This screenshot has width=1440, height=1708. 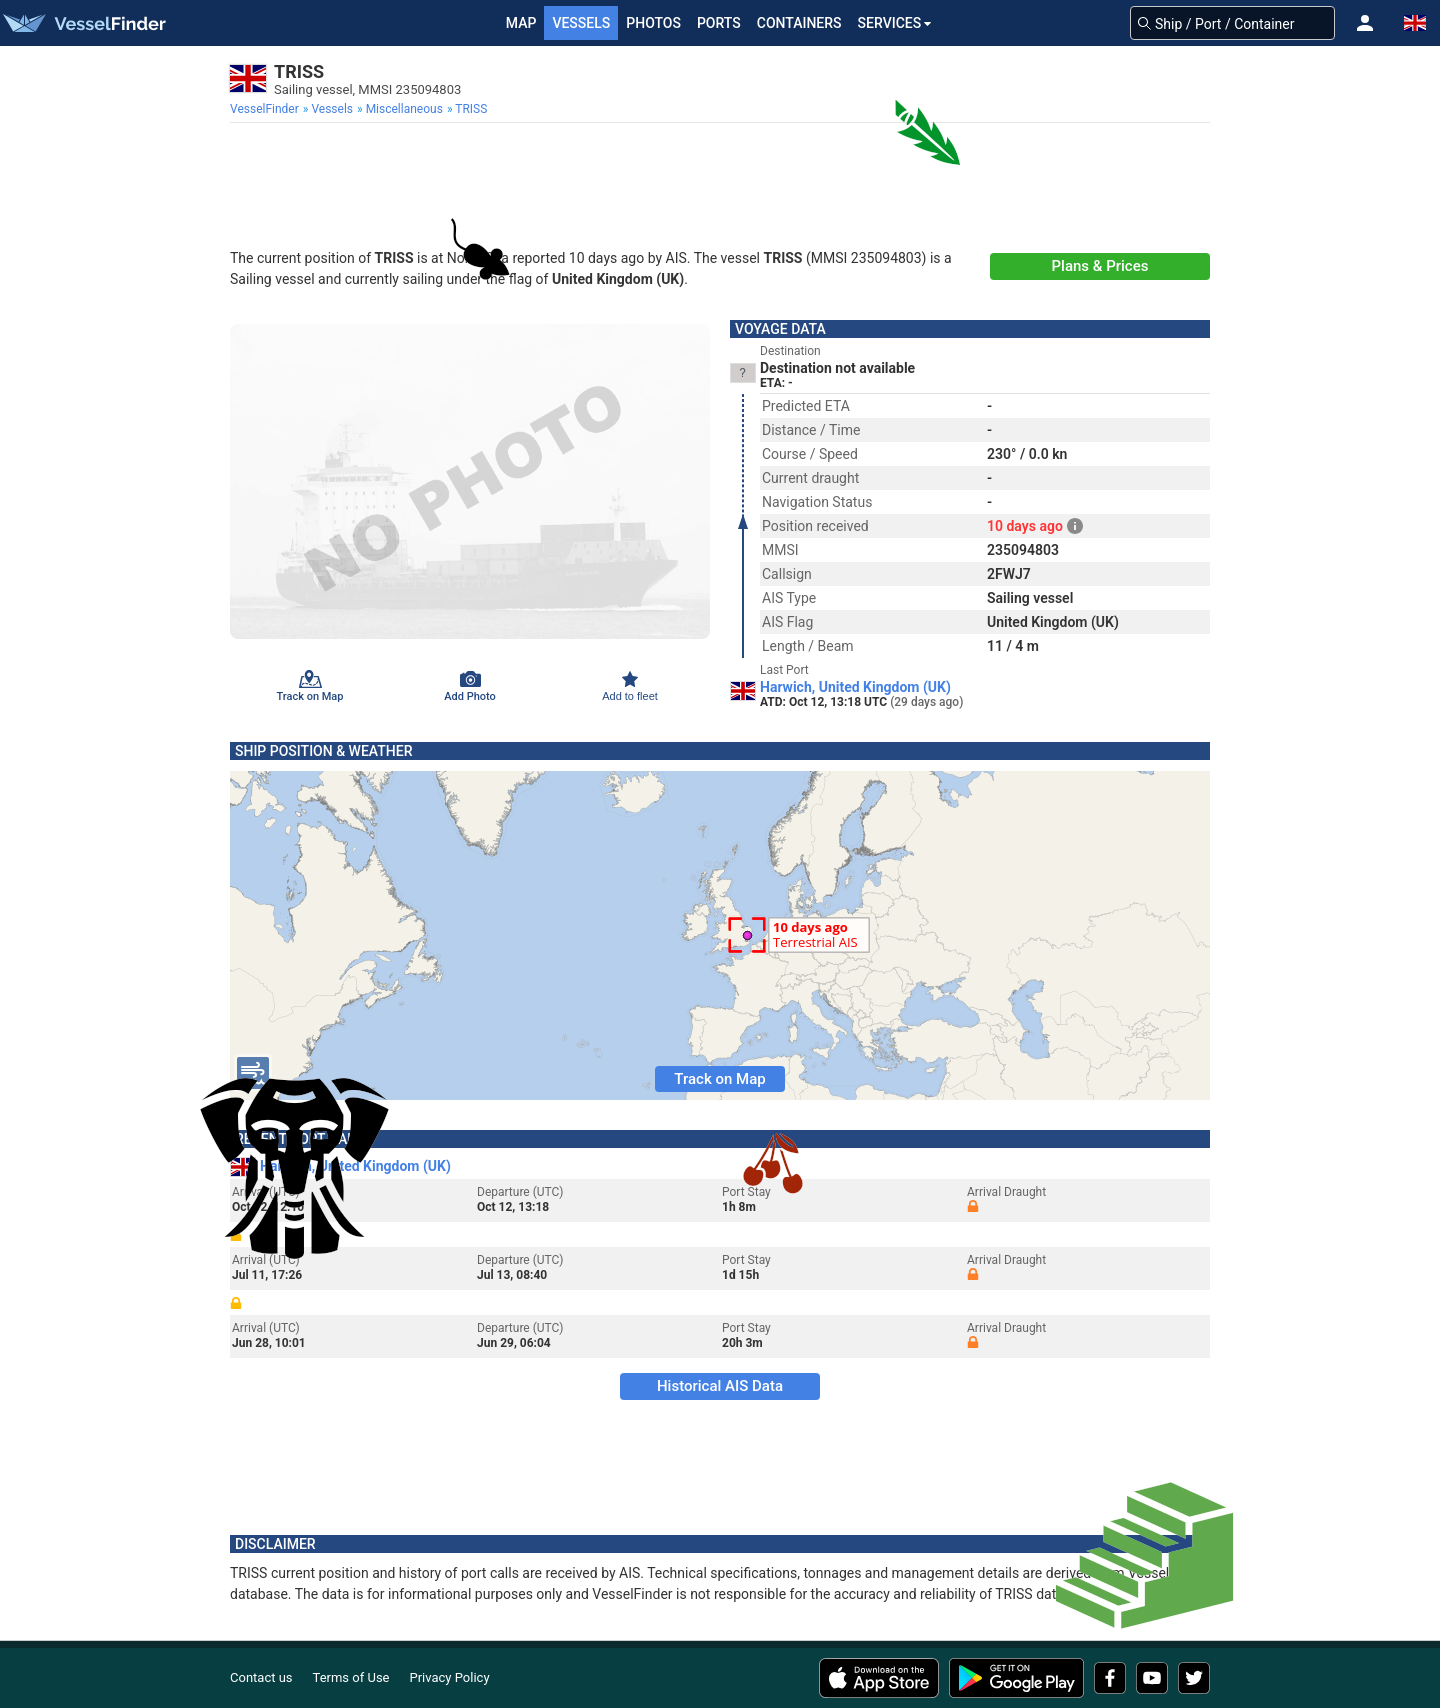 What do you see at coordinates (1144, 1555) in the screenshot?
I see `navigate between levels or floors` at bounding box center [1144, 1555].